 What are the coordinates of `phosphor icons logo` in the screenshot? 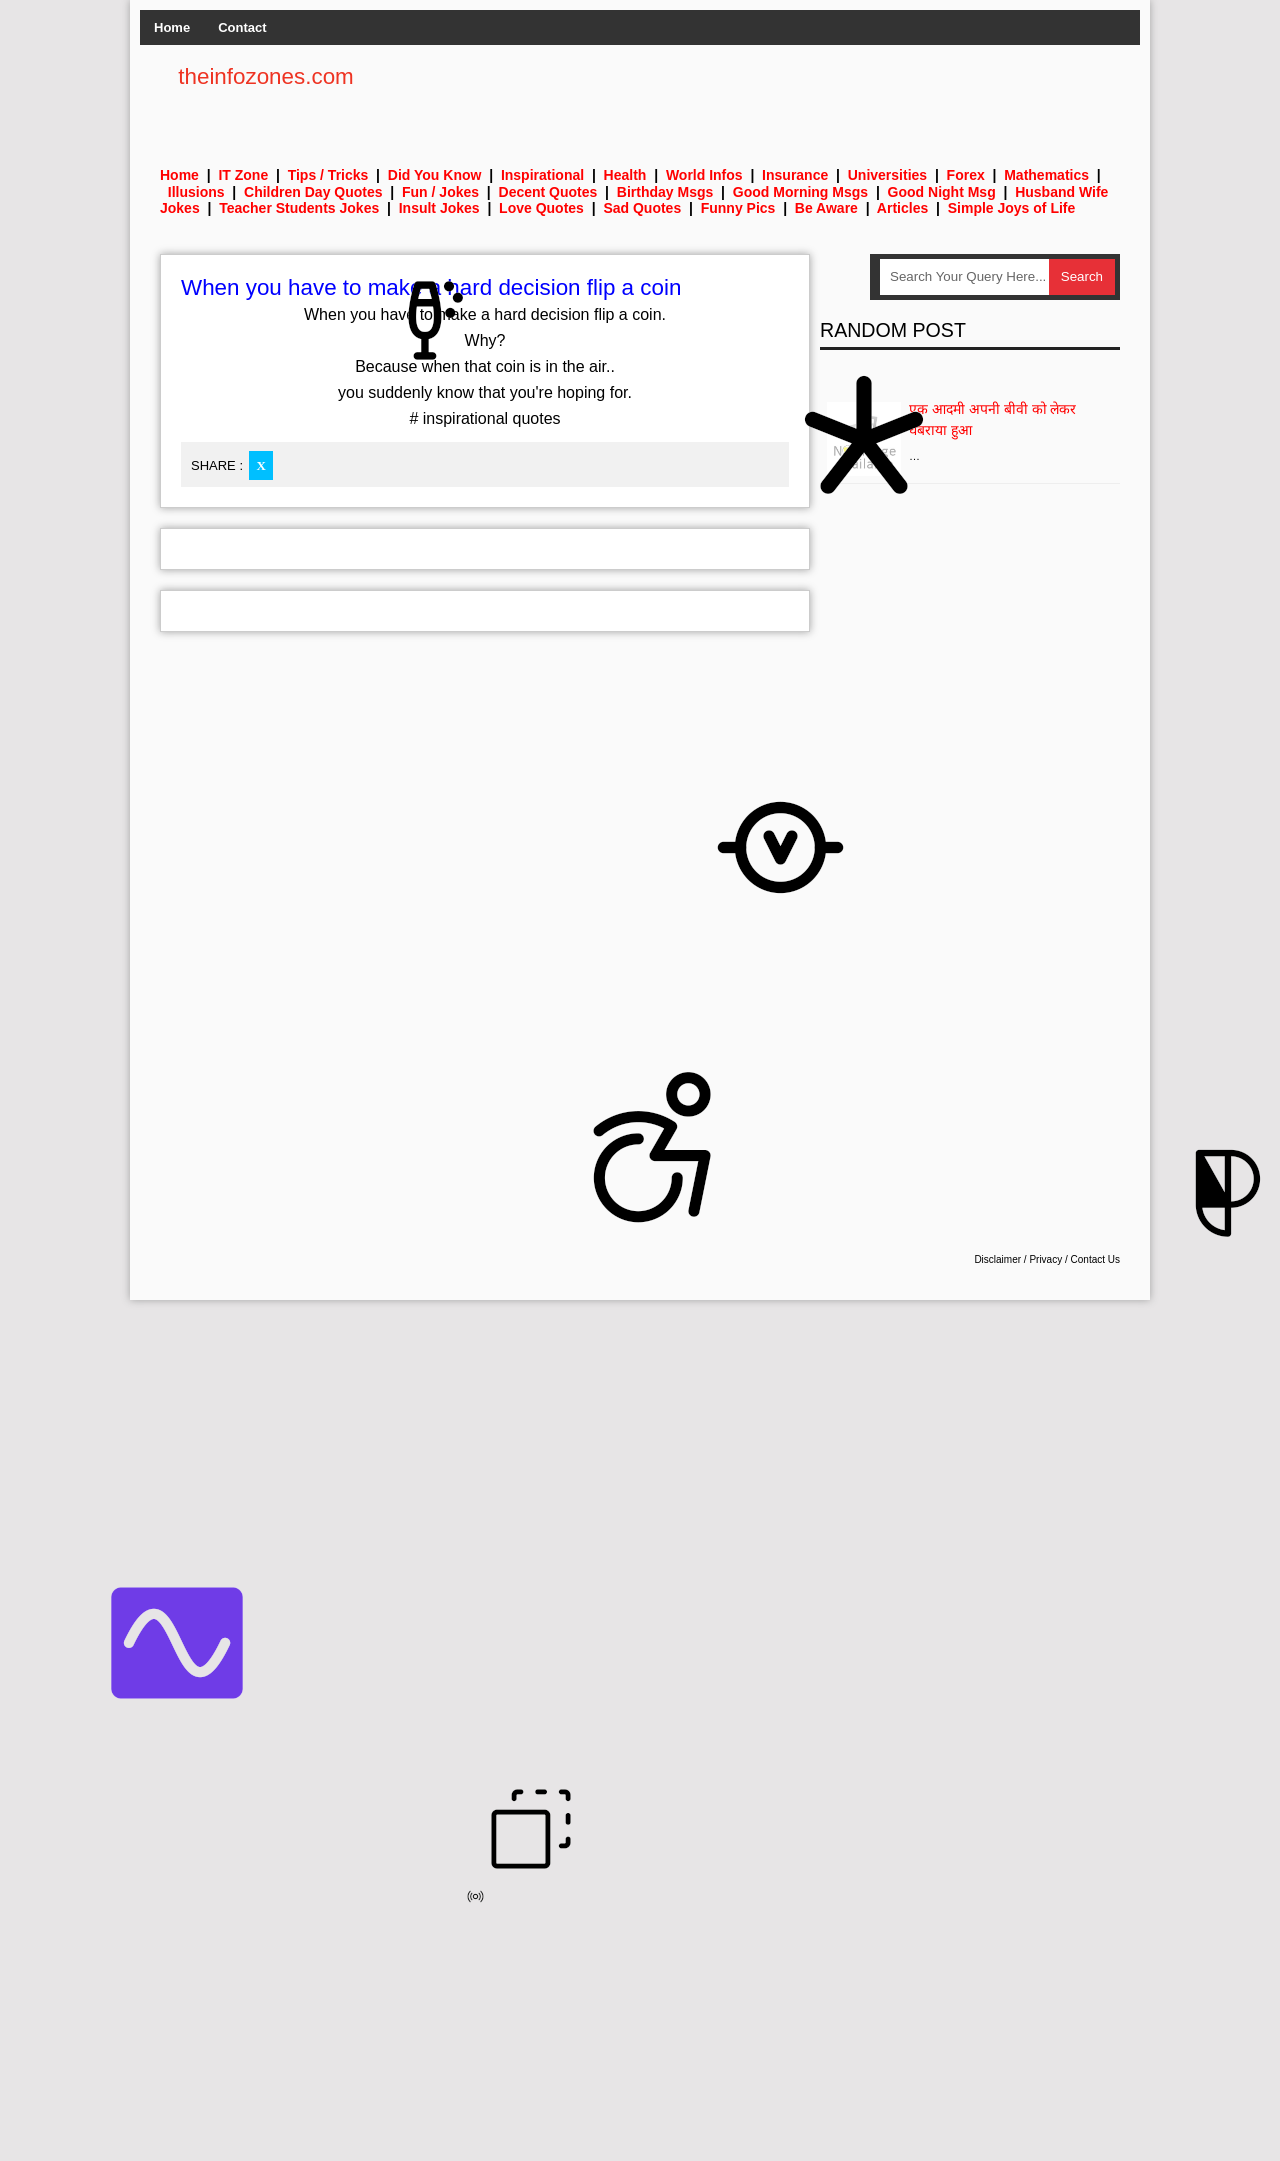 It's located at (1221, 1188).